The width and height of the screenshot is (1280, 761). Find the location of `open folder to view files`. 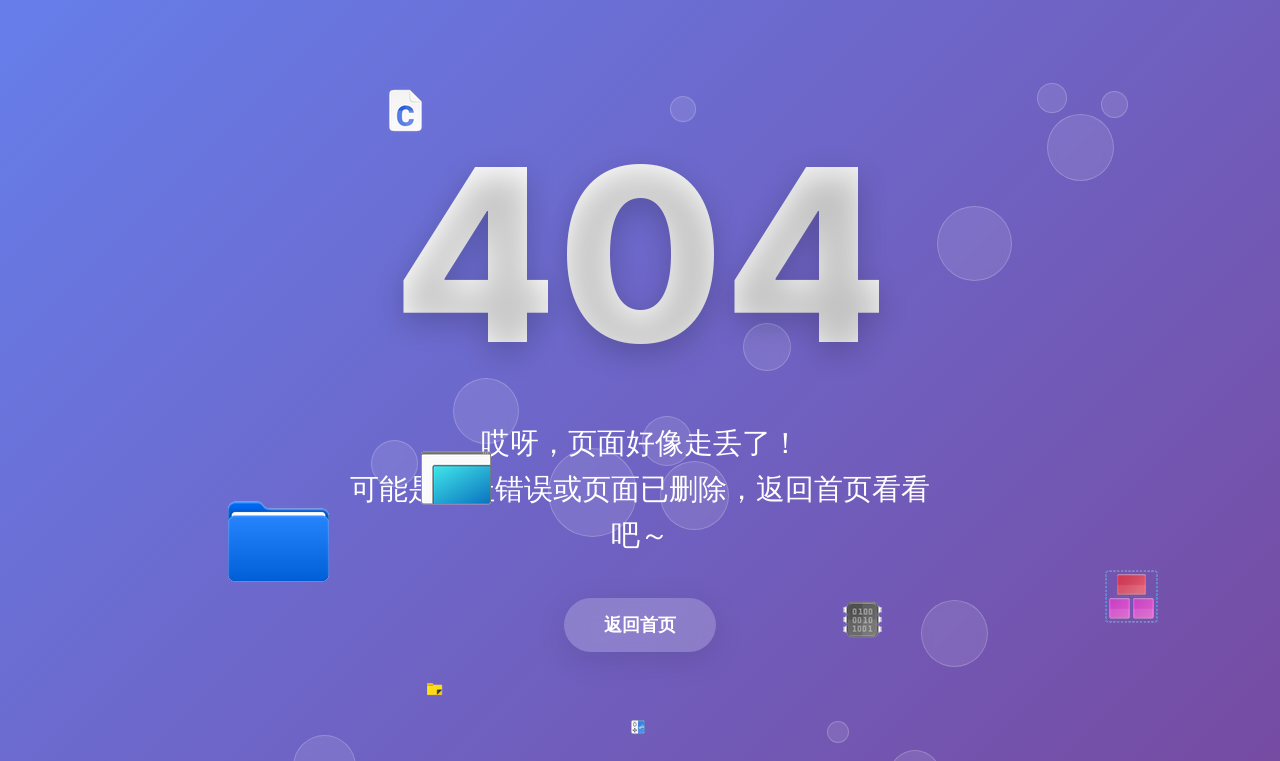

open folder to view files is located at coordinates (278, 541).